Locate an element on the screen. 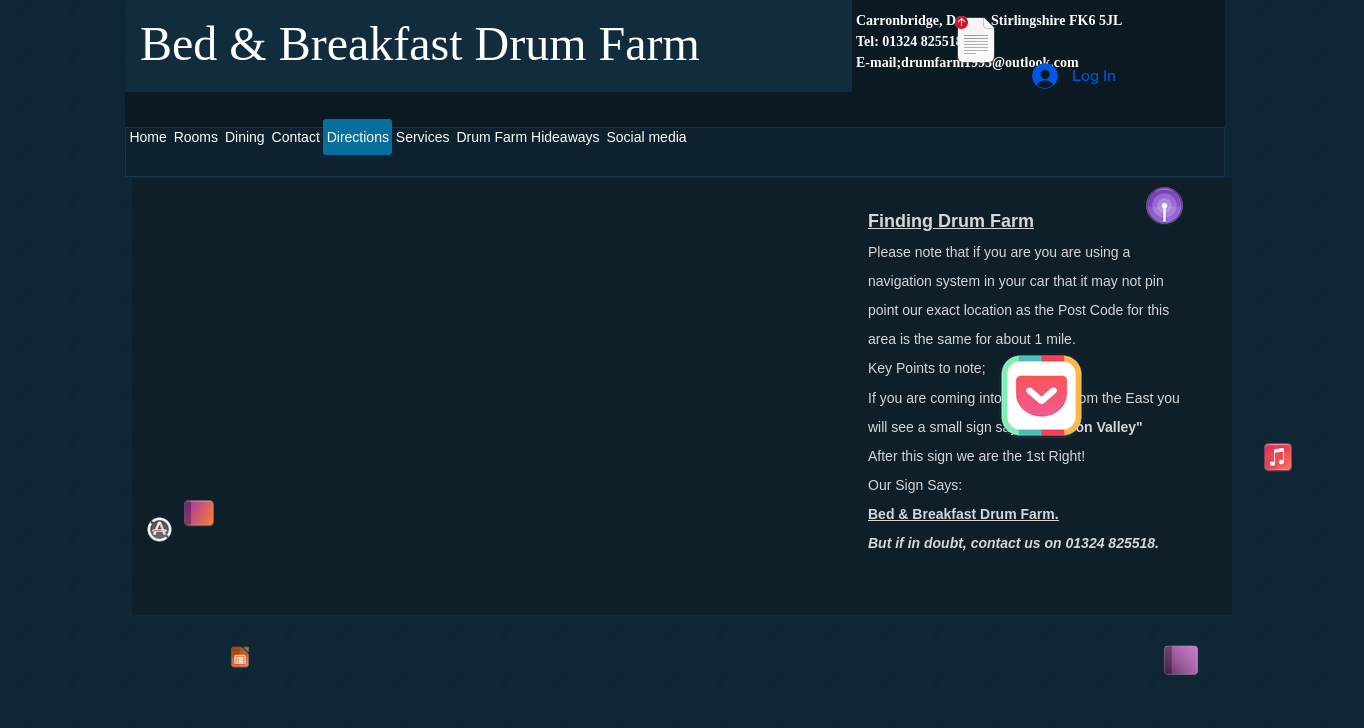 The height and width of the screenshot is (728, 1364). open the pocket app to view saved articles is located at coordinates (1041, 395).